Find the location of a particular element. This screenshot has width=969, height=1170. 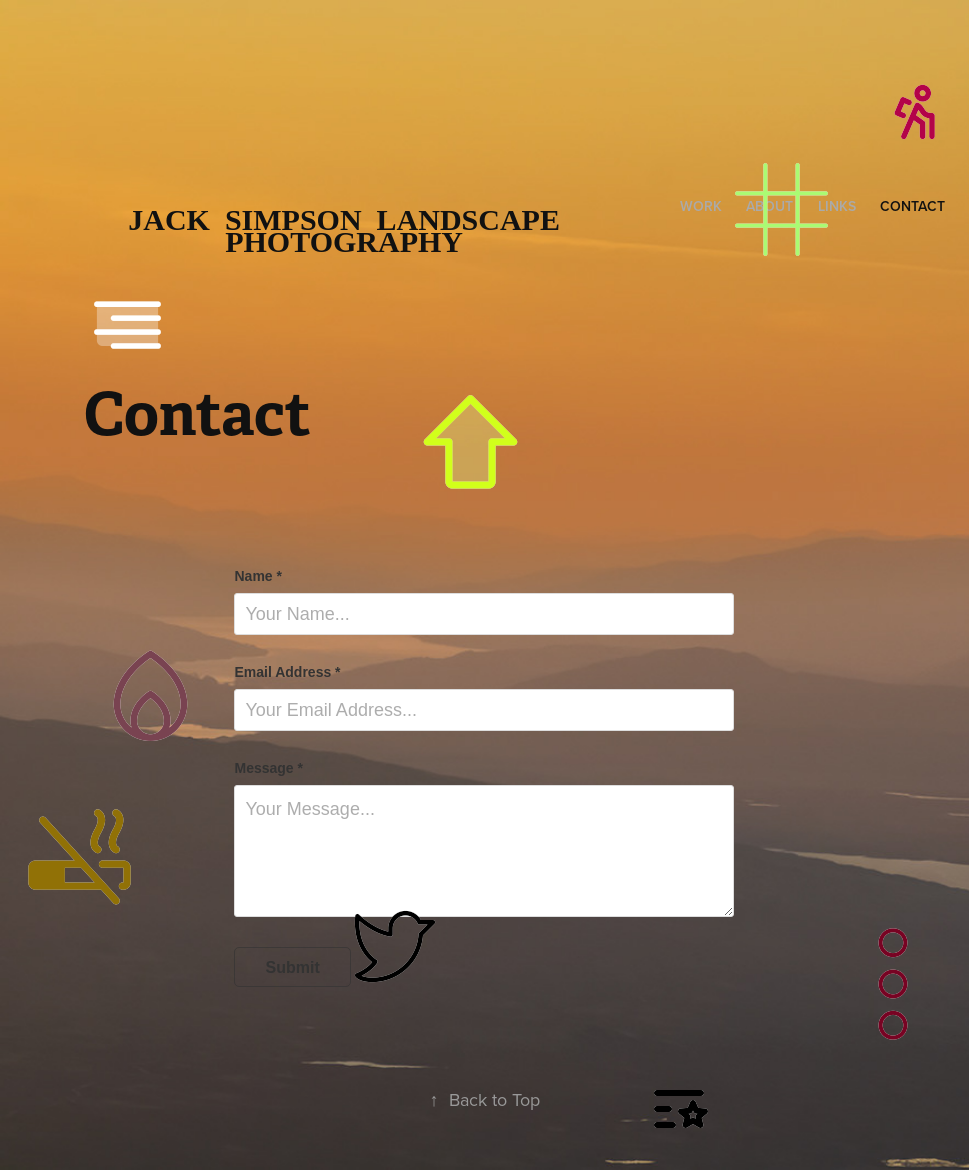

add or view hashtags is located at coordinates (781, 209).